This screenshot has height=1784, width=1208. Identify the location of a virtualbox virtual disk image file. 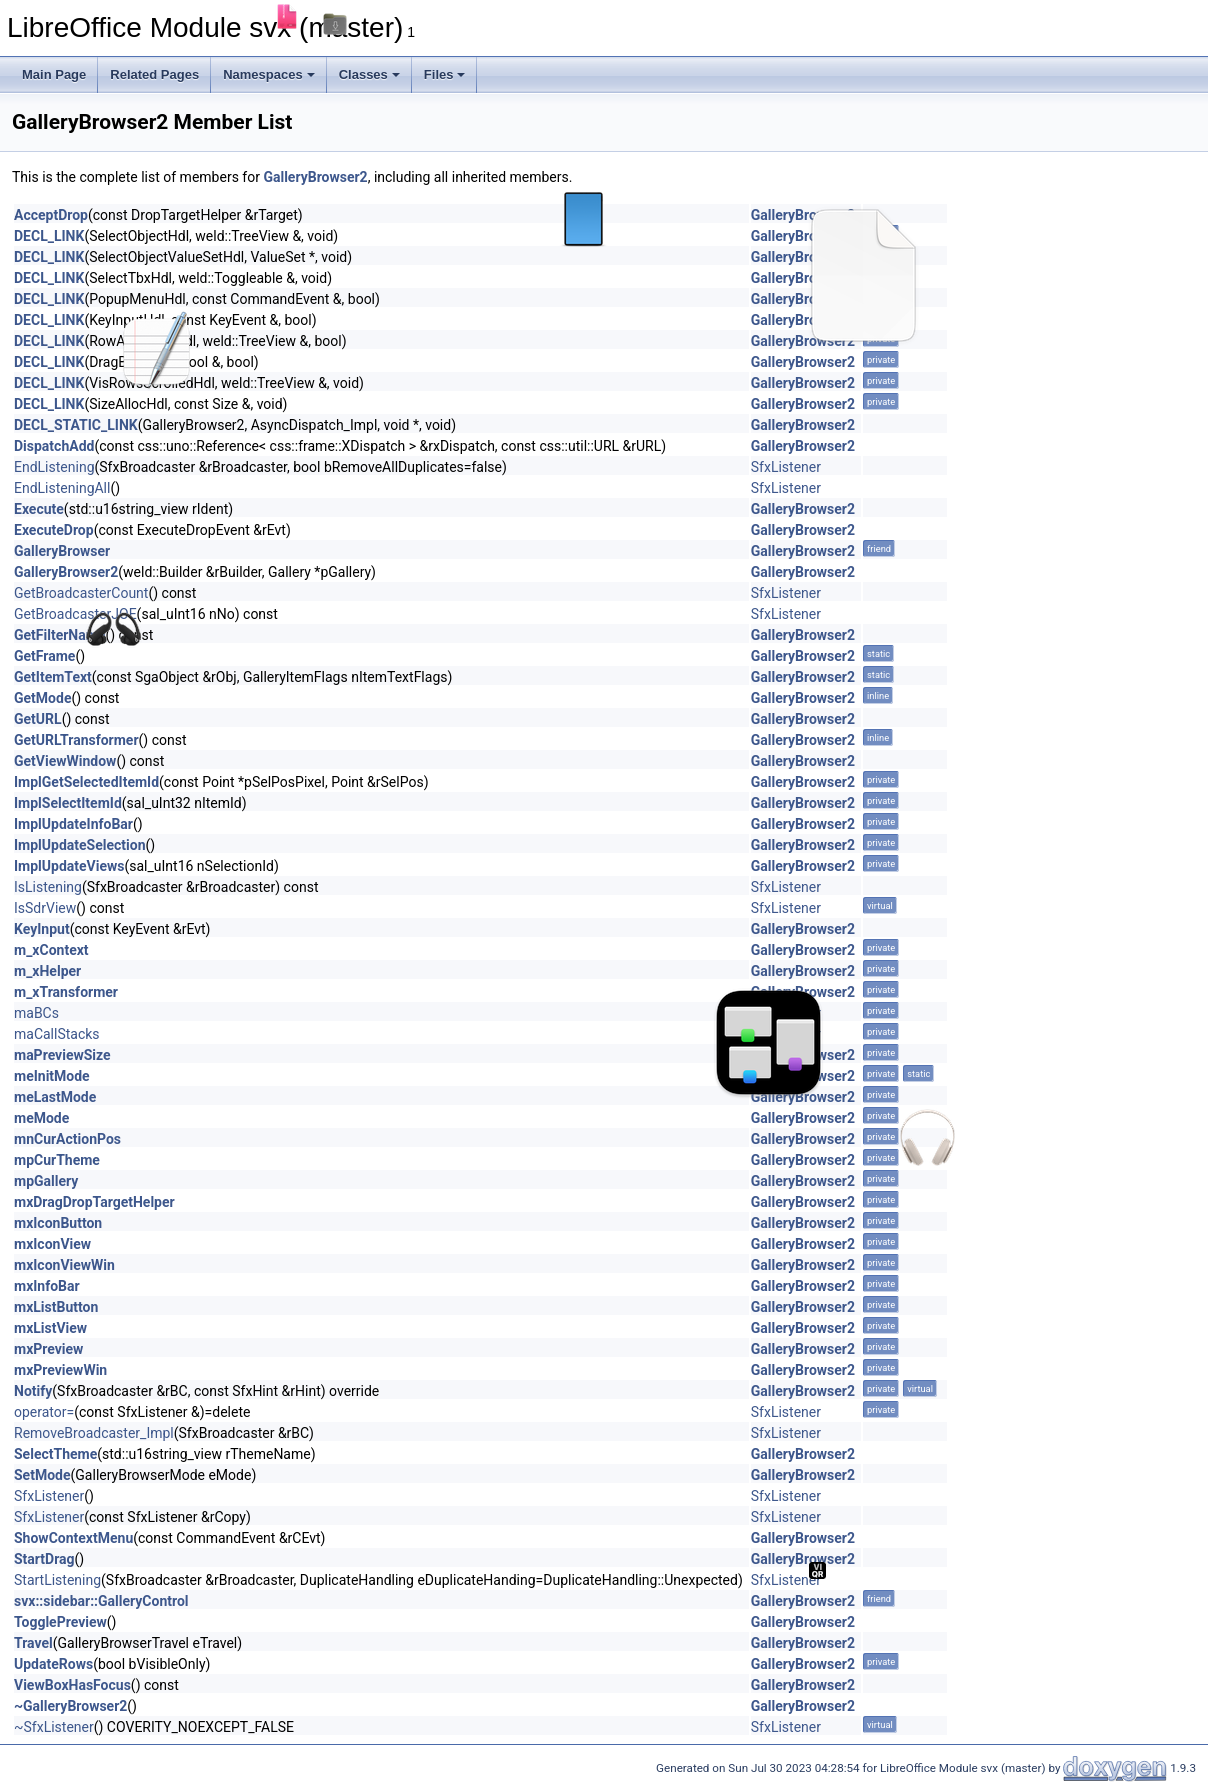
(287, 17).